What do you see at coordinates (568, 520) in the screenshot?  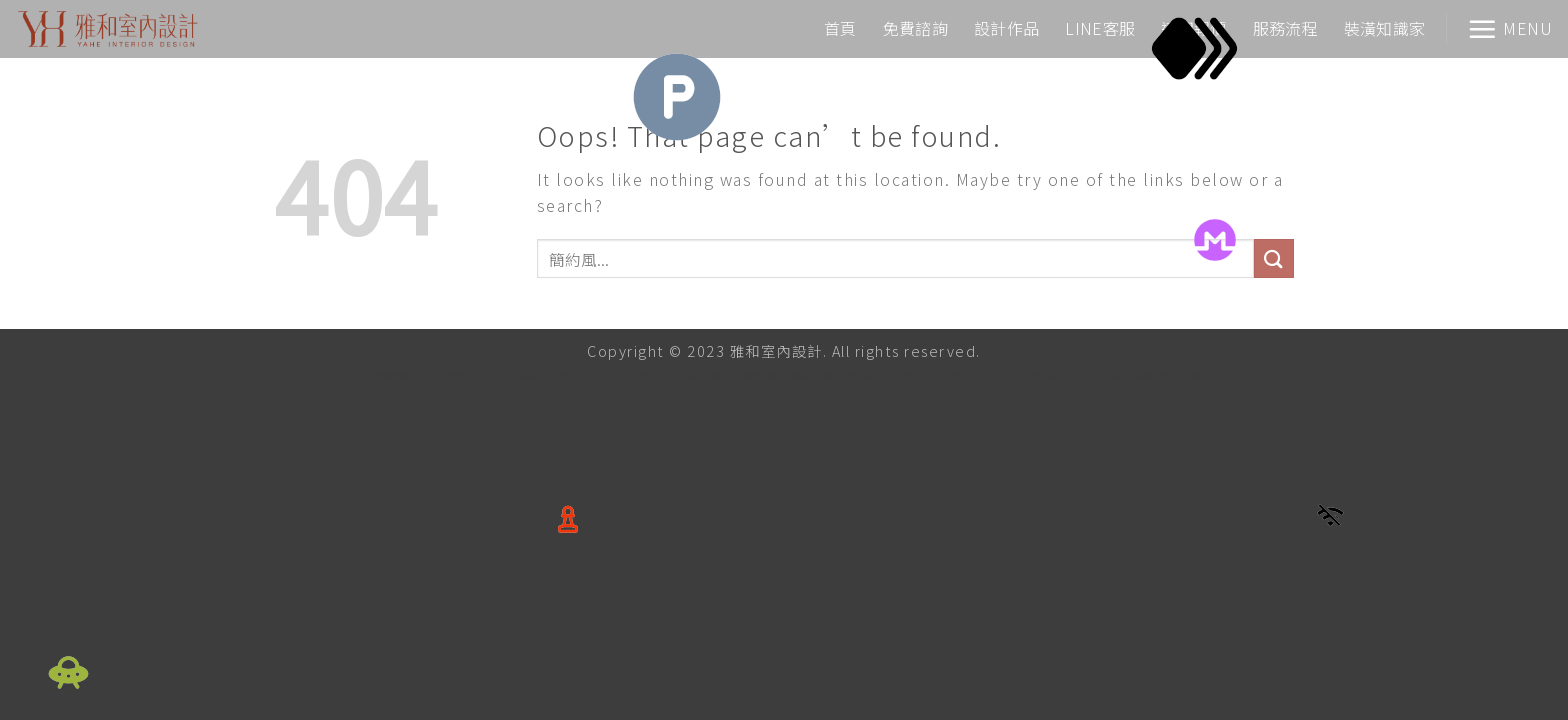 I see `play chess or board games` at bounding box center [568, 520].